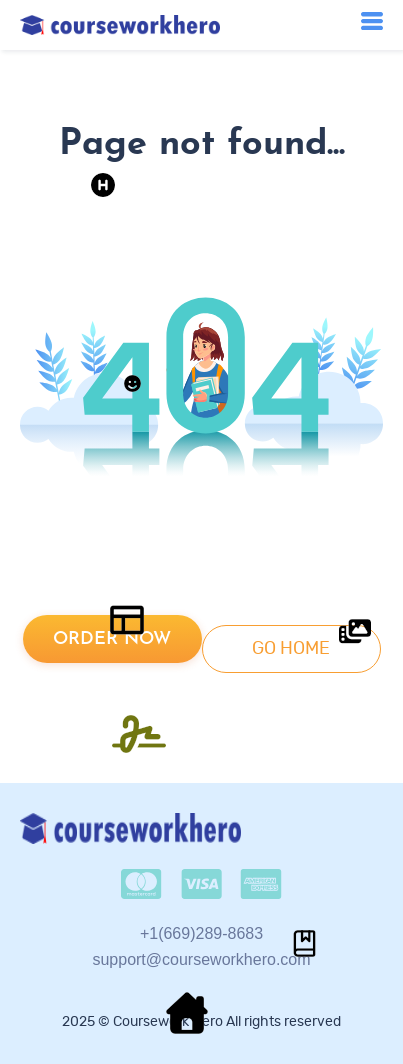 The width and height of the screenshot is (403, 1064). What do you see at coordinates (187, 1013) in the screenshot?
I see `go to home screen` at bounding box center [187, 1013].